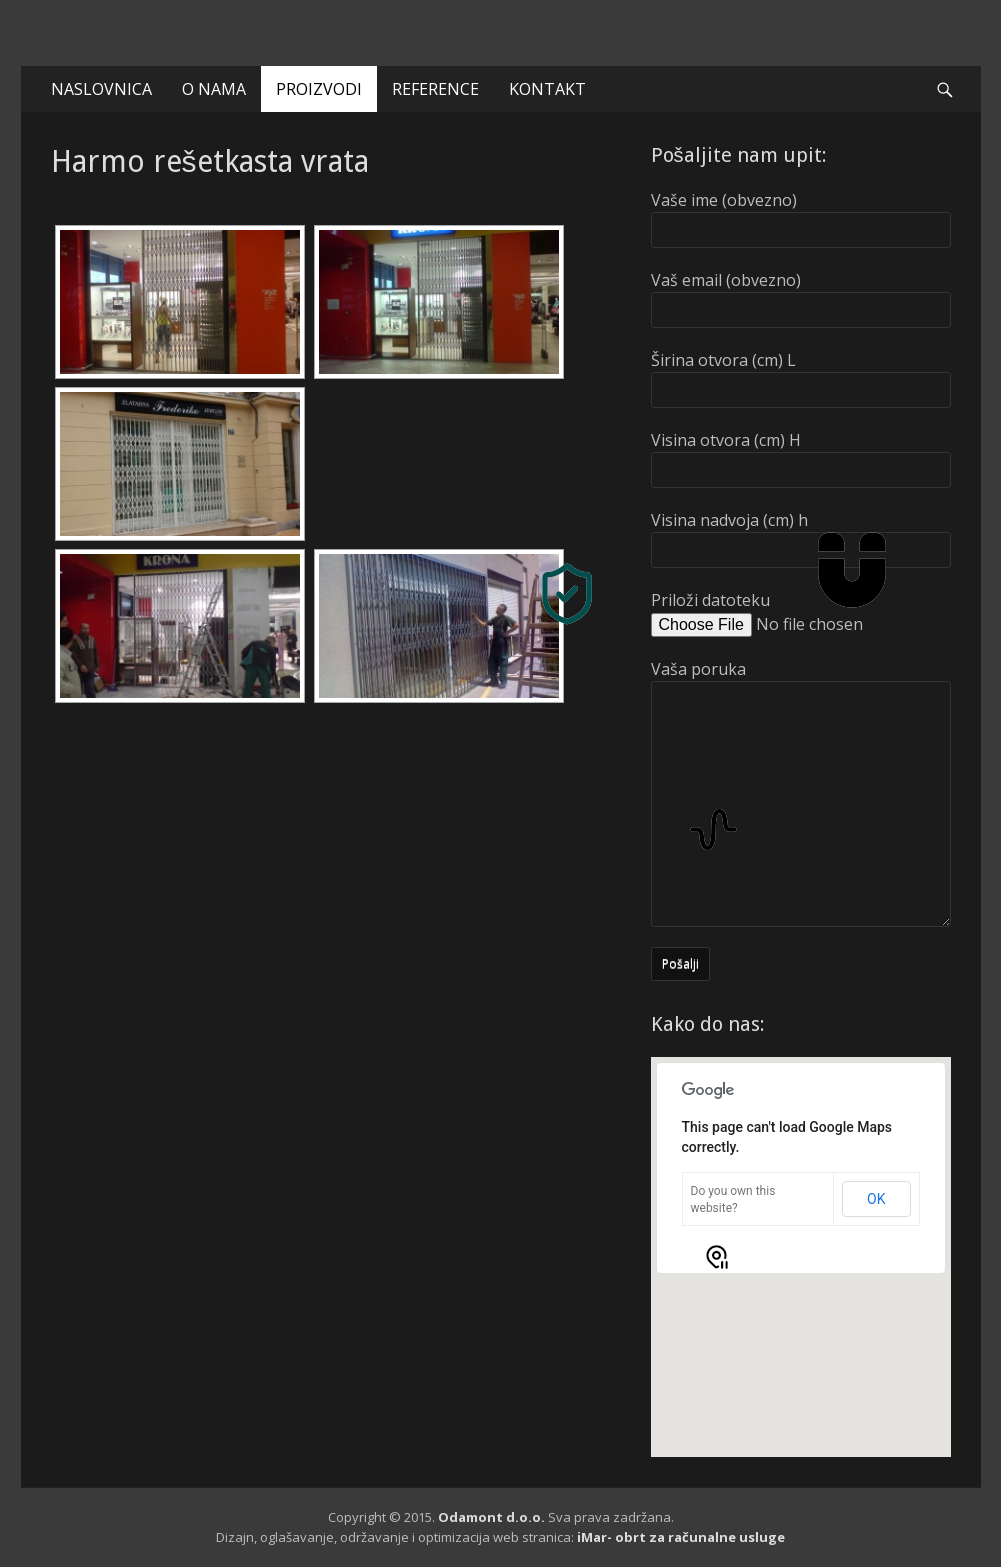  Describe the element at coordinates (713, 829) in the screenshot. I see `adjust audio or sound wave settings` at that location.